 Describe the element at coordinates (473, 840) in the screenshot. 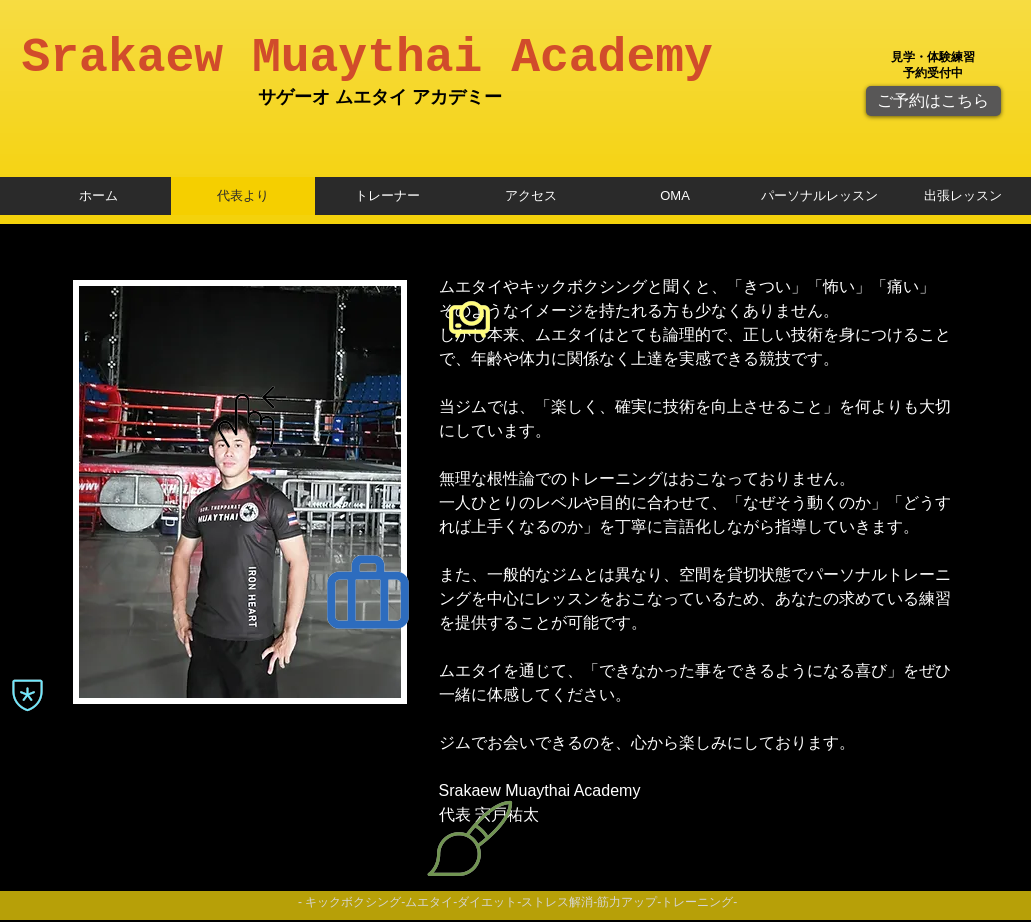

I see `access drawing or painting tools` at that location.